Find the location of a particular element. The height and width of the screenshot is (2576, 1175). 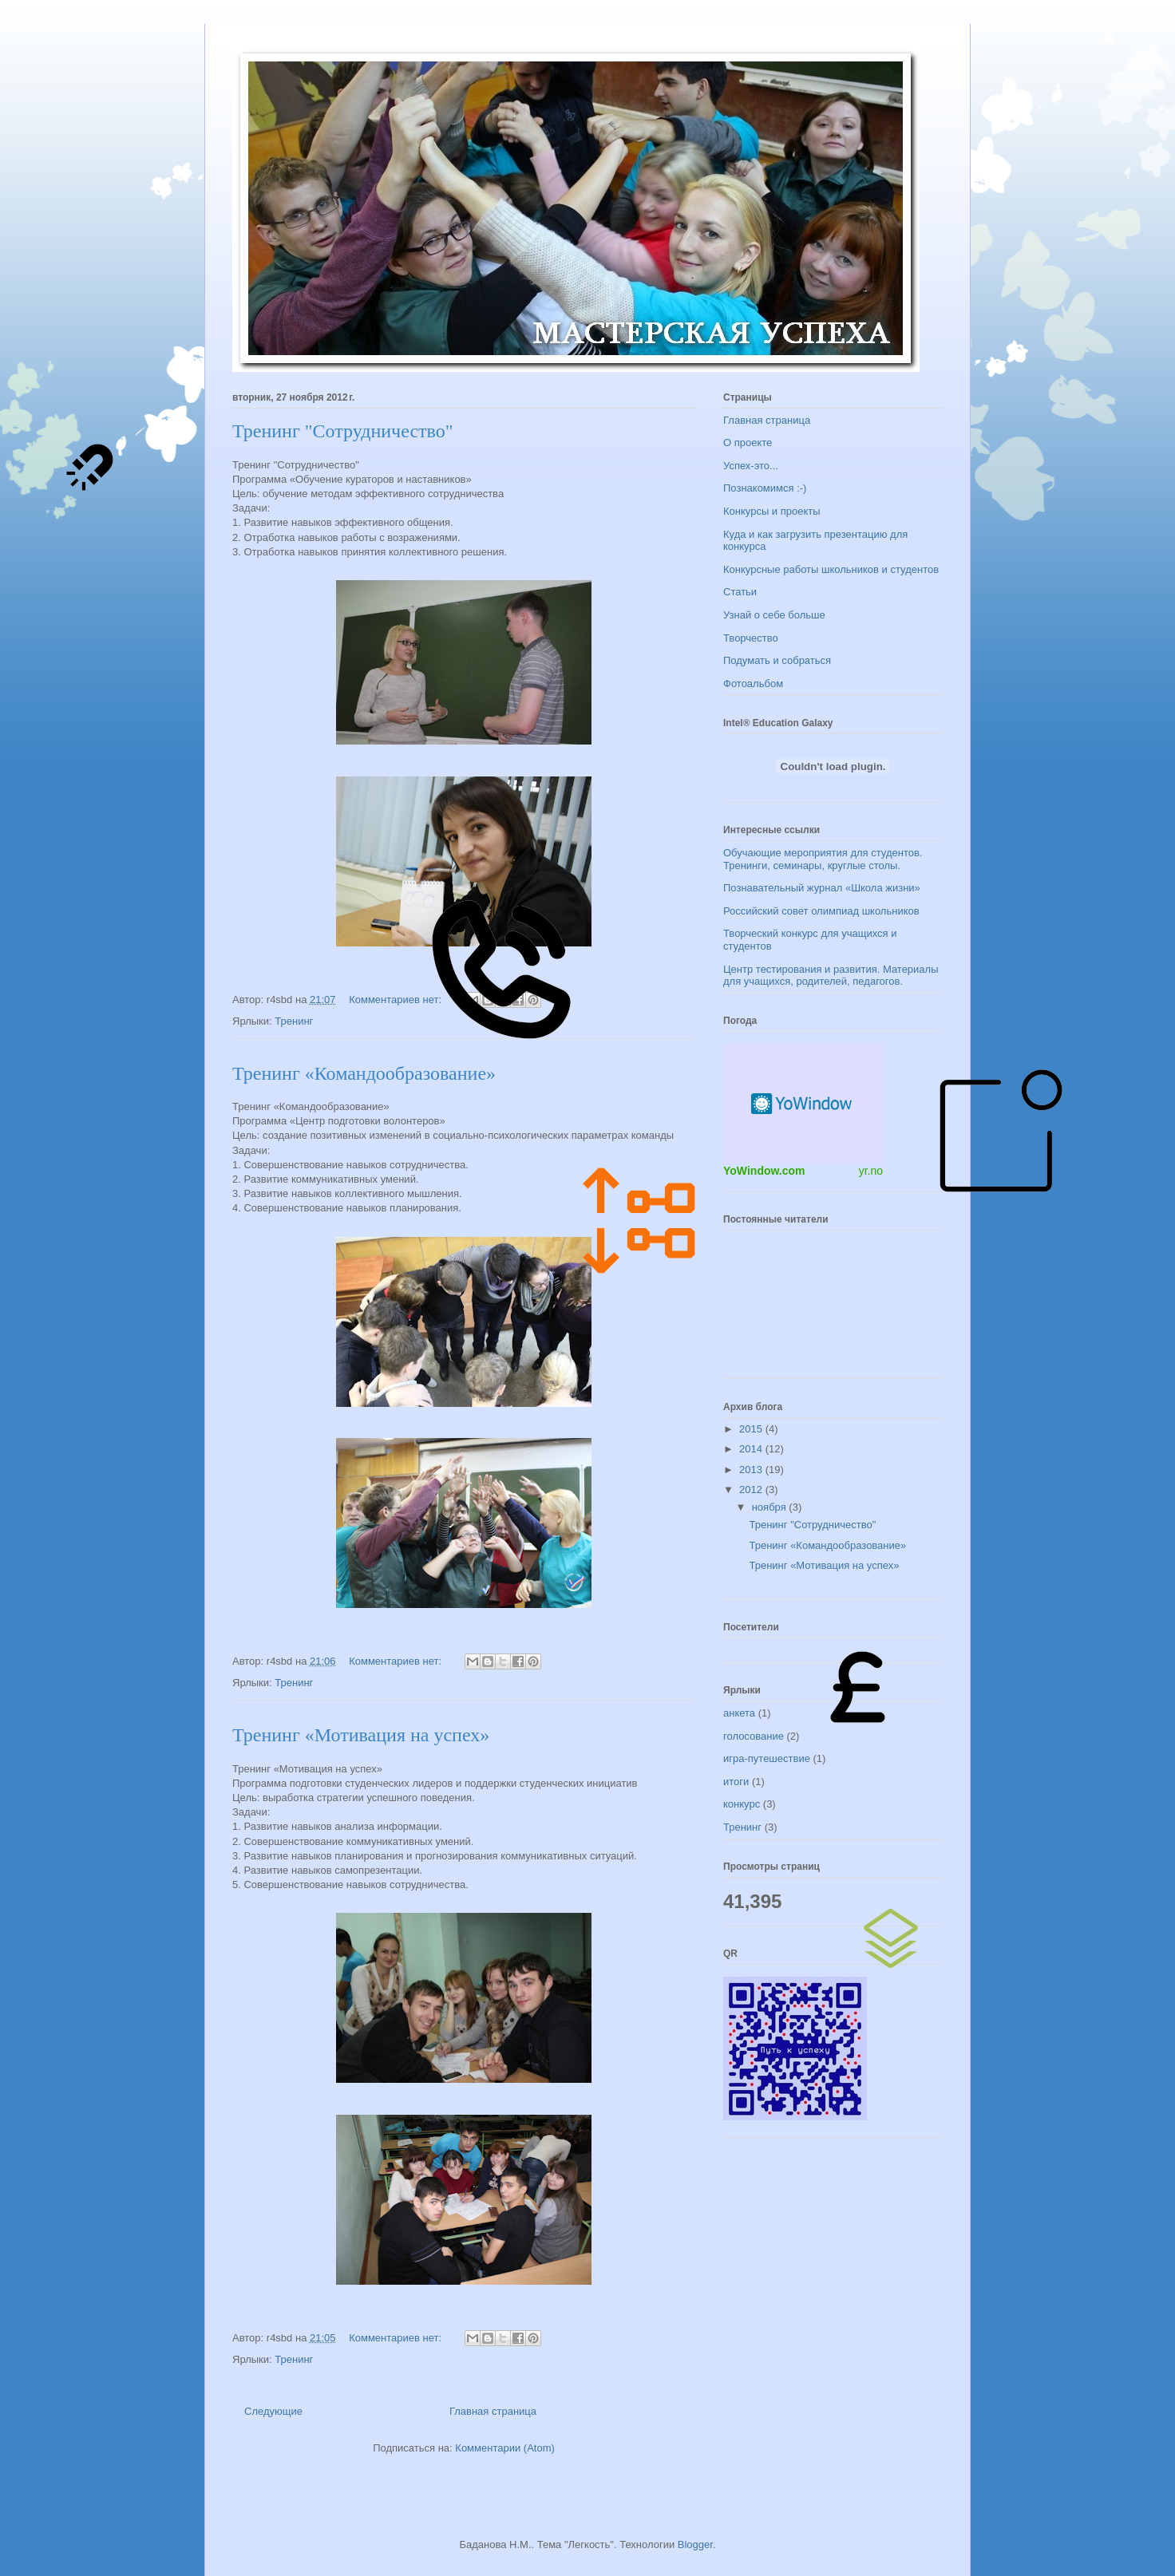

toggle layer visibility in editor is located at coordinates (891, 1938).